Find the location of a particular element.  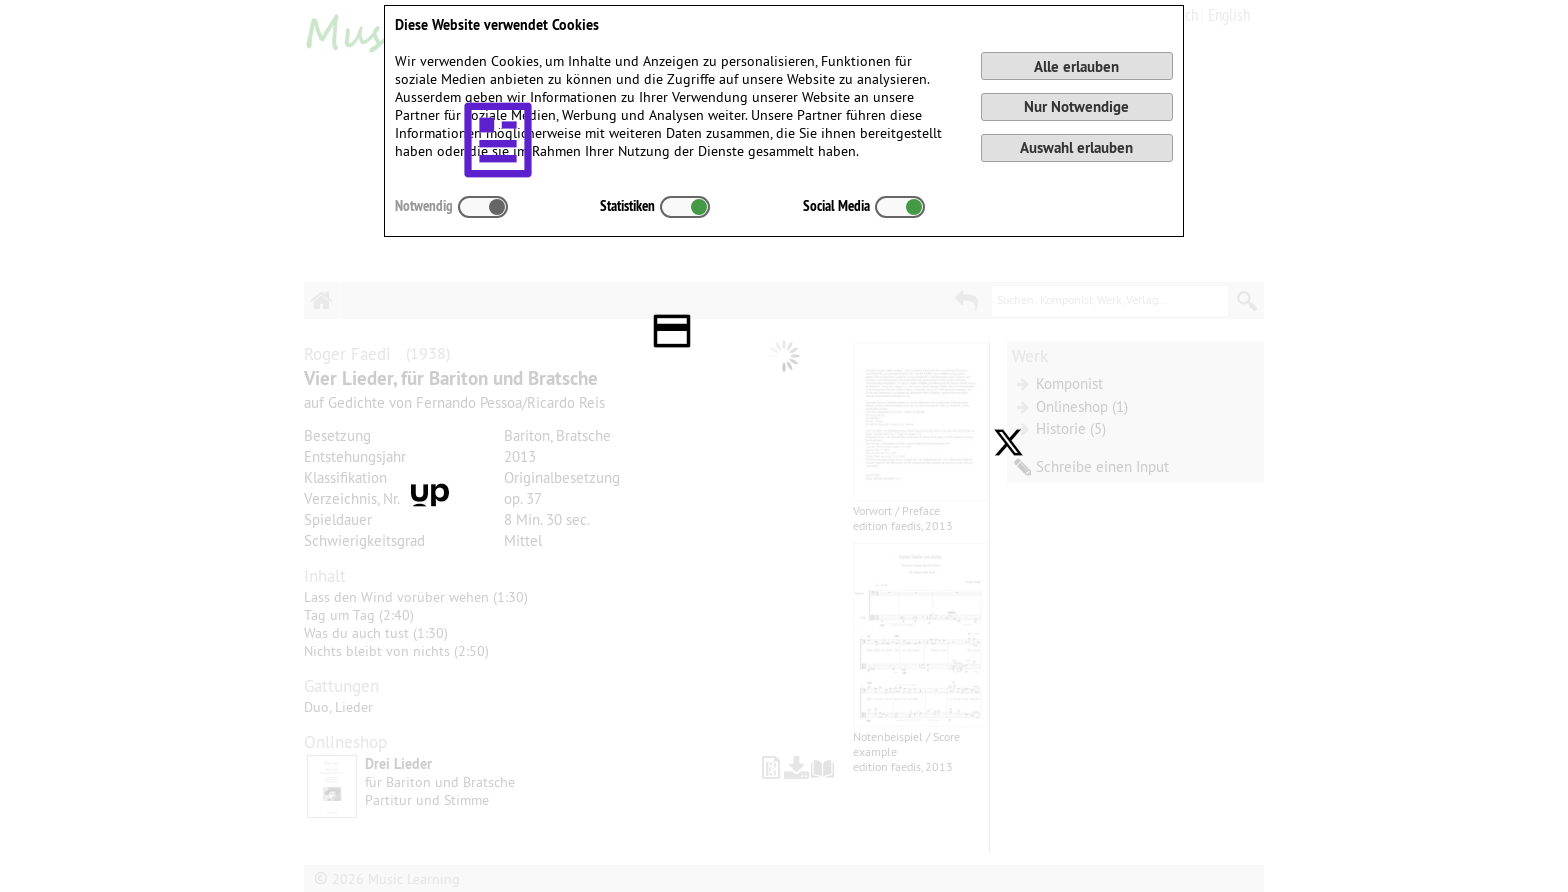

share to X (formerly Twitter) is located at coordinates (1008, 442).